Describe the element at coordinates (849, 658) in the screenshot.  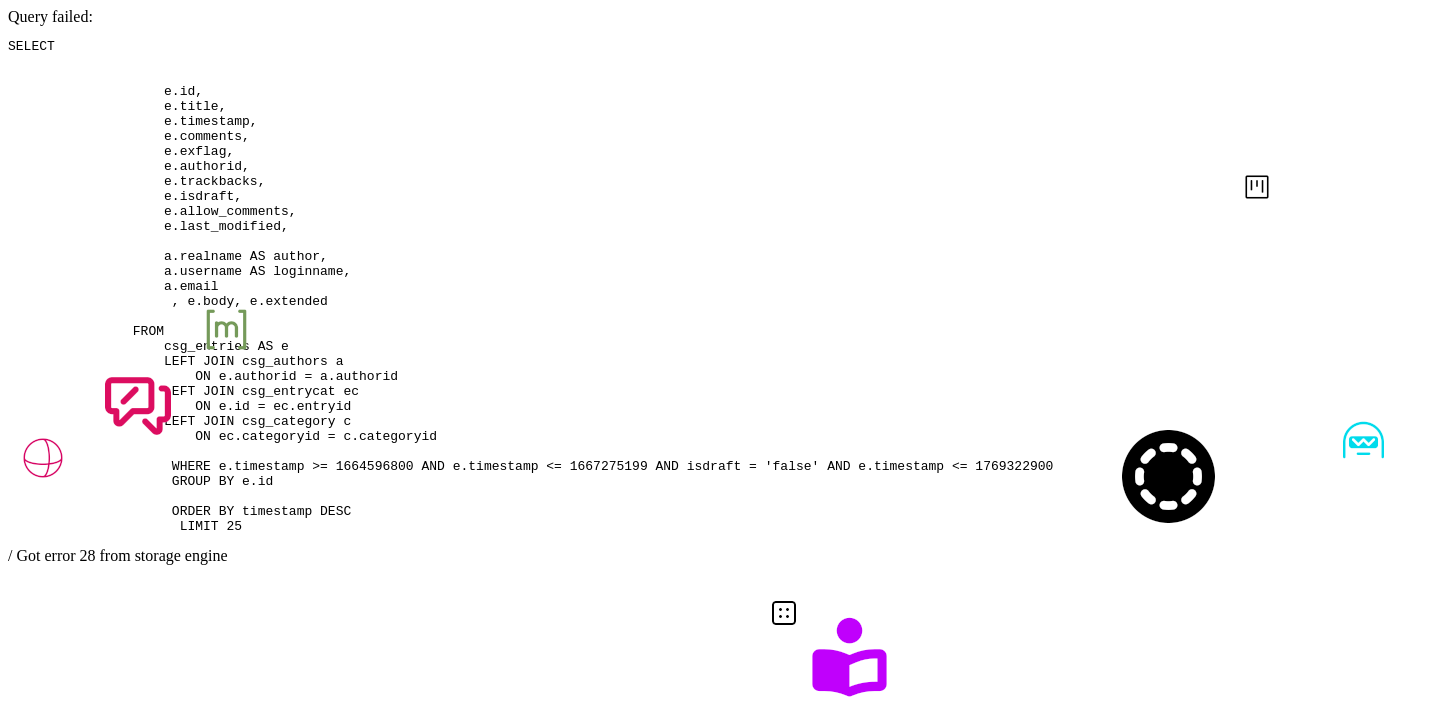
I see `open reading mode` at that location.